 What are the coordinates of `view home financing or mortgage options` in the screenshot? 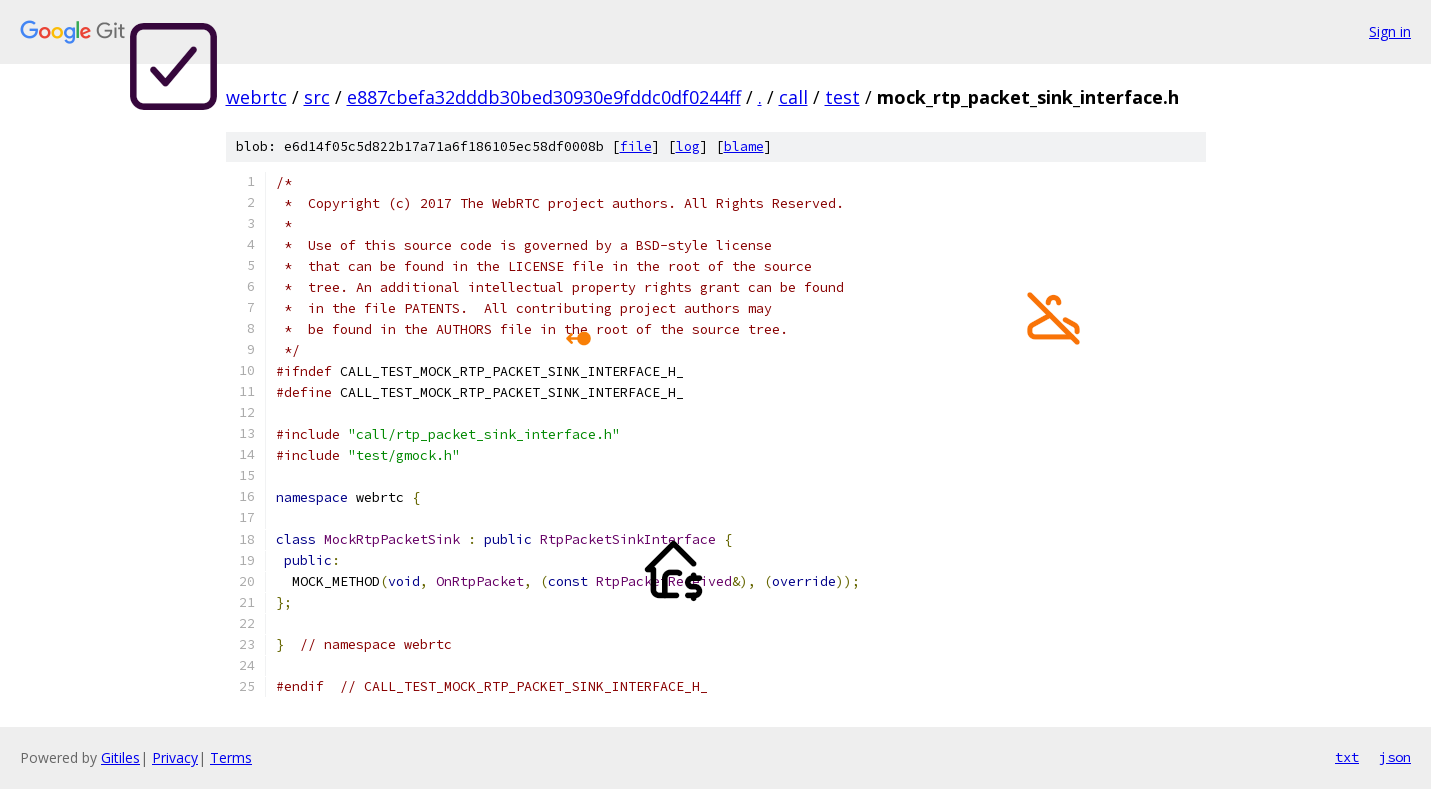 It's located at (673, 569).